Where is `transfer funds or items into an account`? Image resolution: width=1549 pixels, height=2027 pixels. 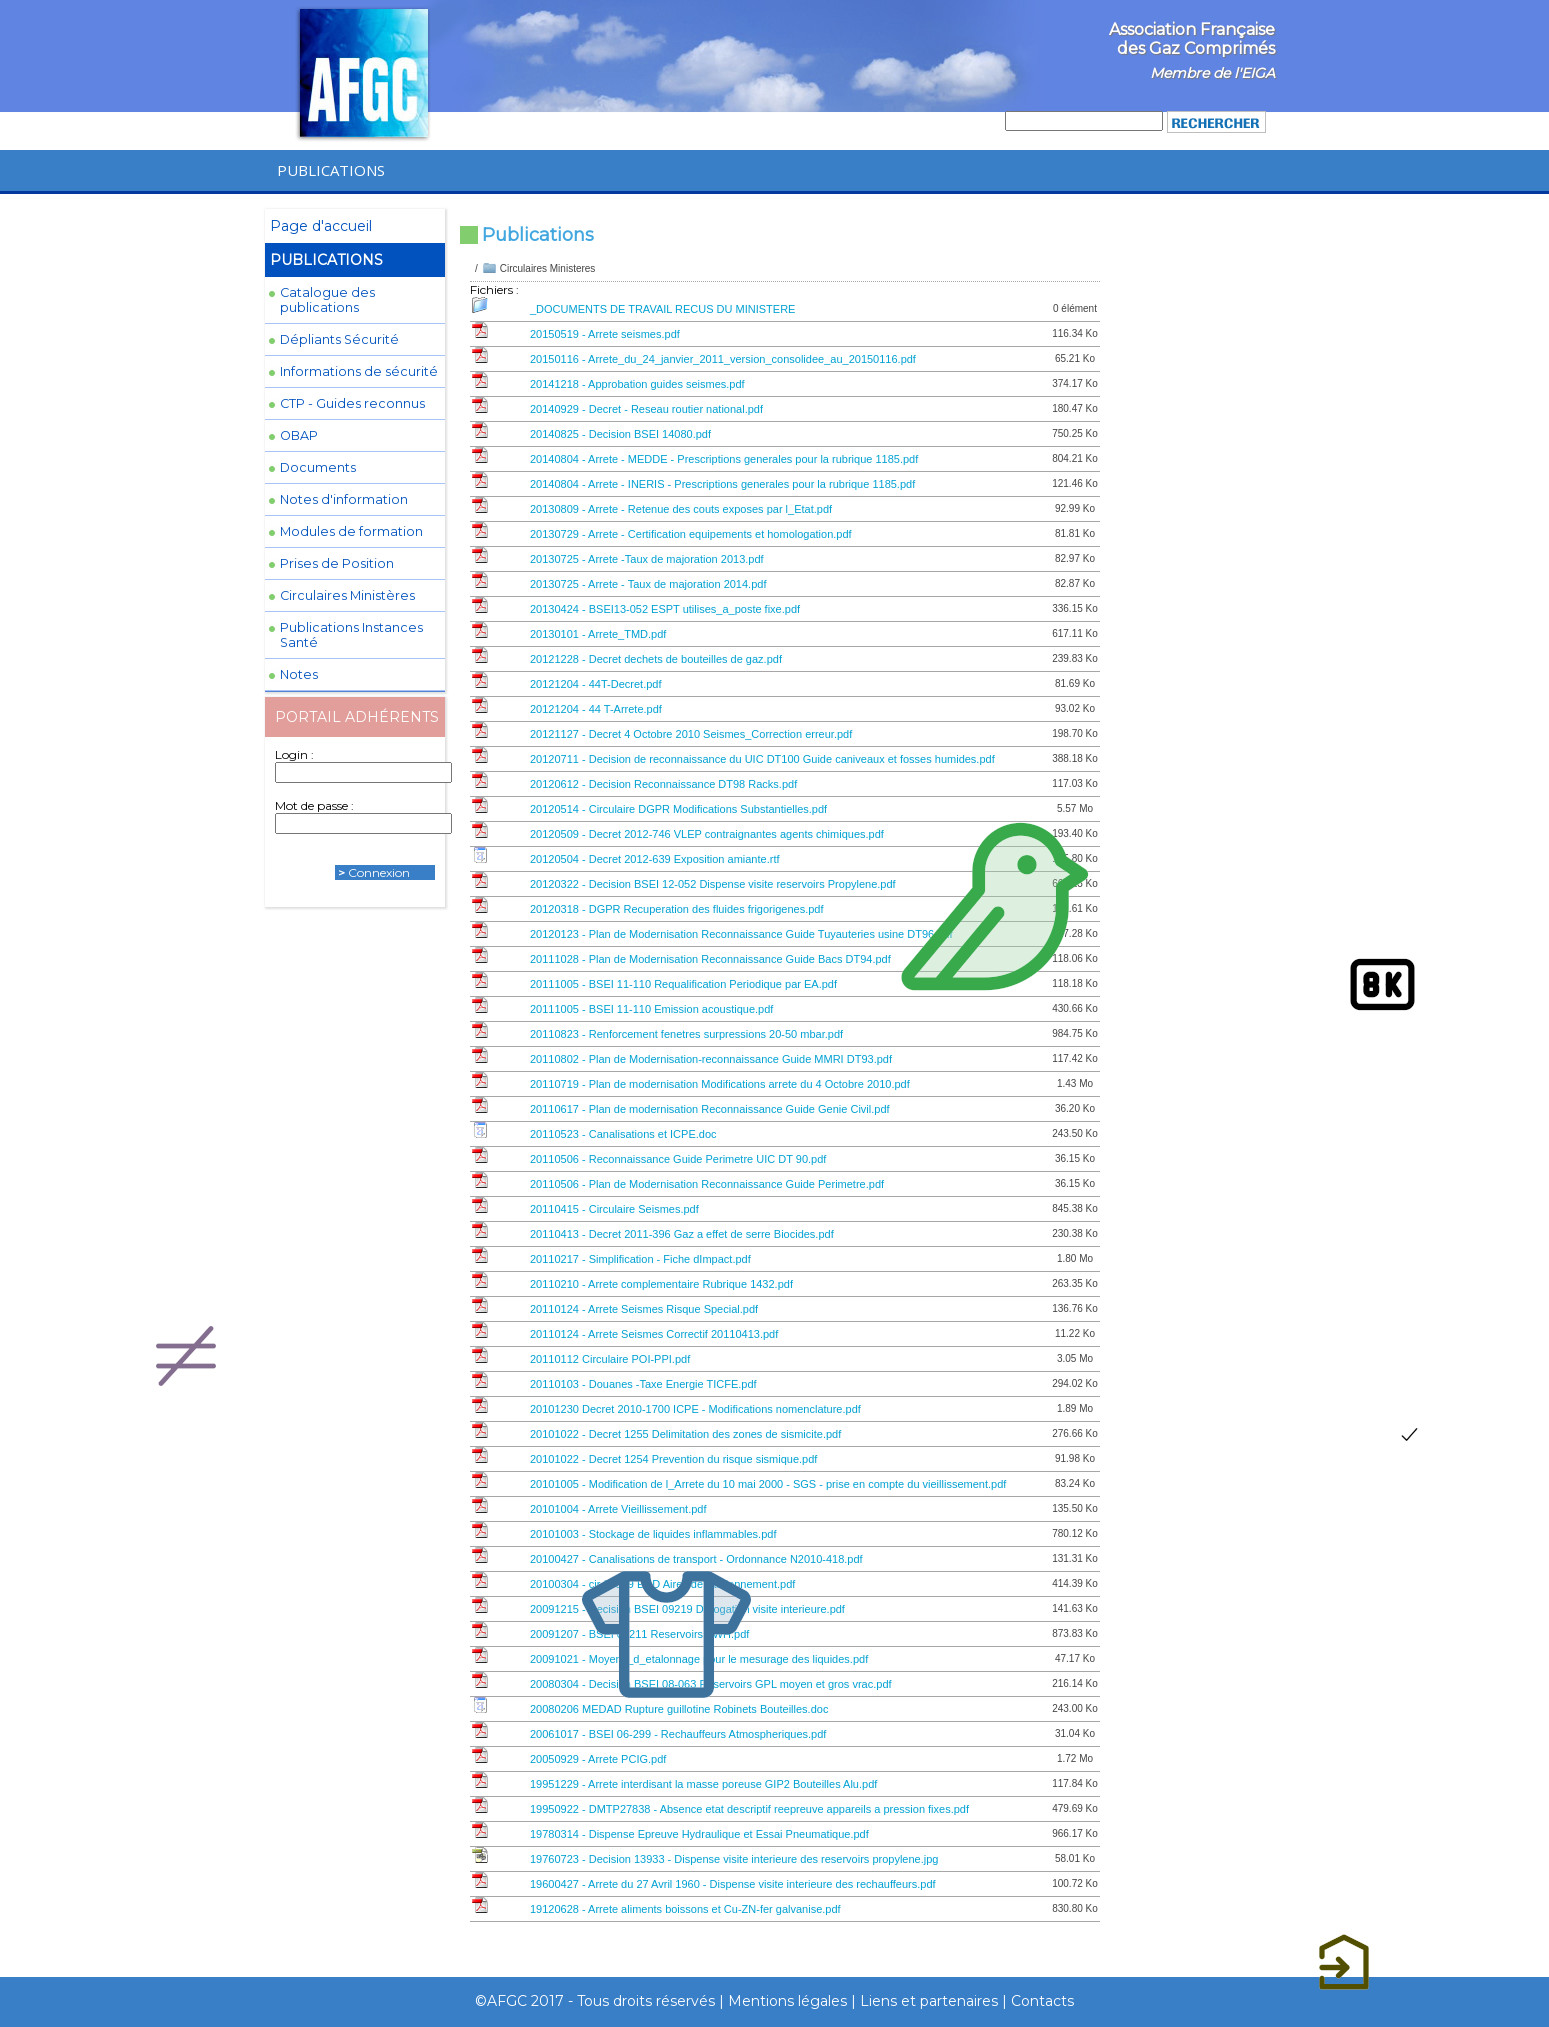 transfer funds or items into an account is located at coordinates (1344, 1962).